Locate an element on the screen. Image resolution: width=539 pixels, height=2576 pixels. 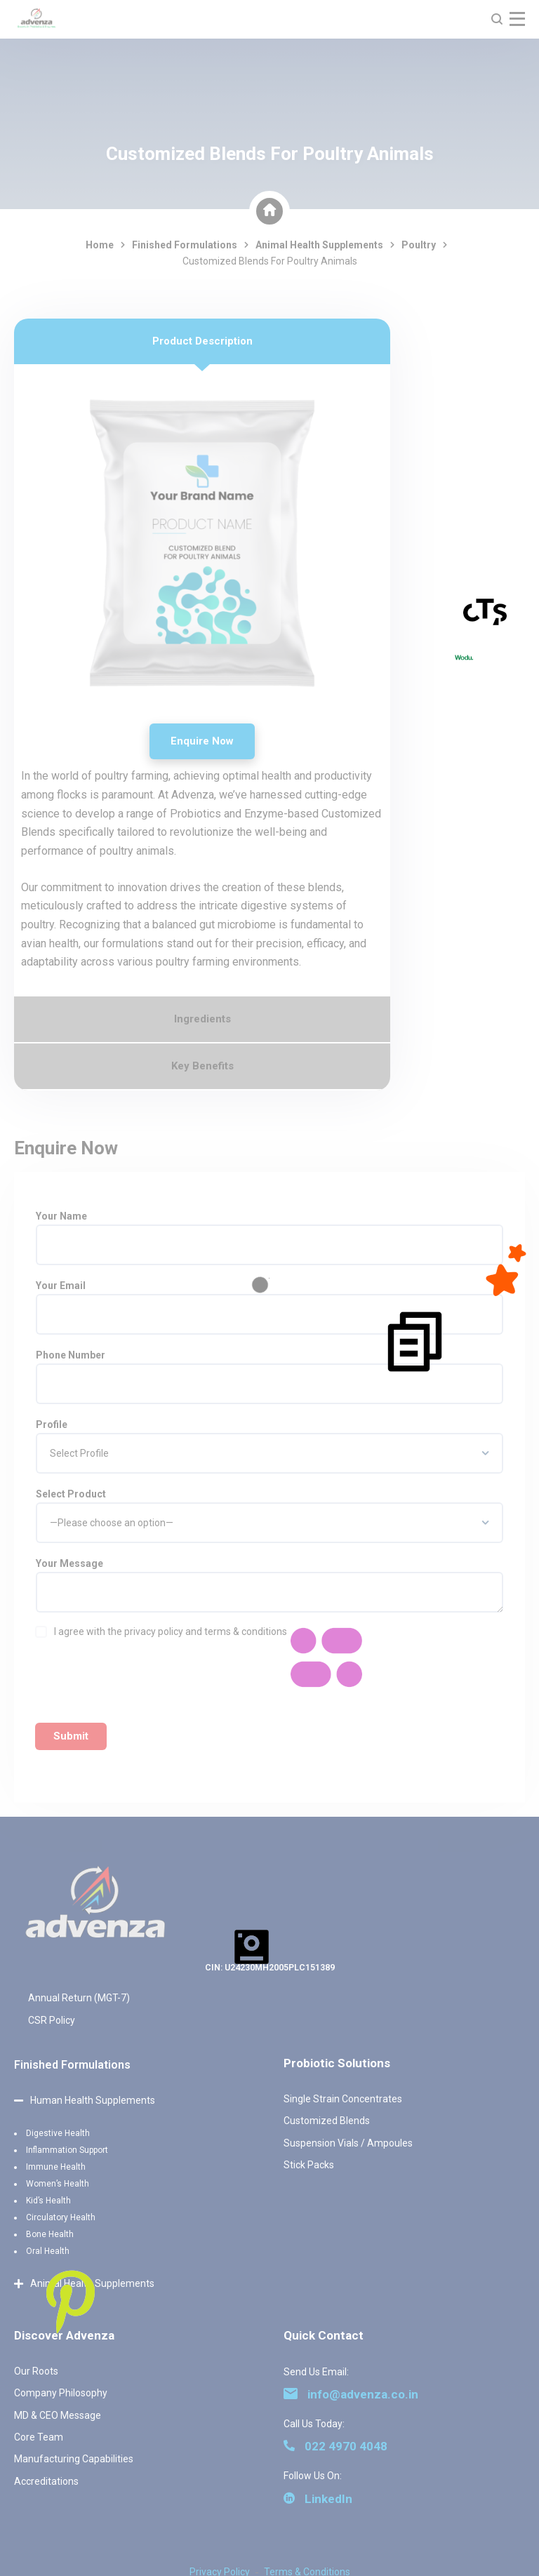
open Pinterest app is located at coordinates (70, 2302).